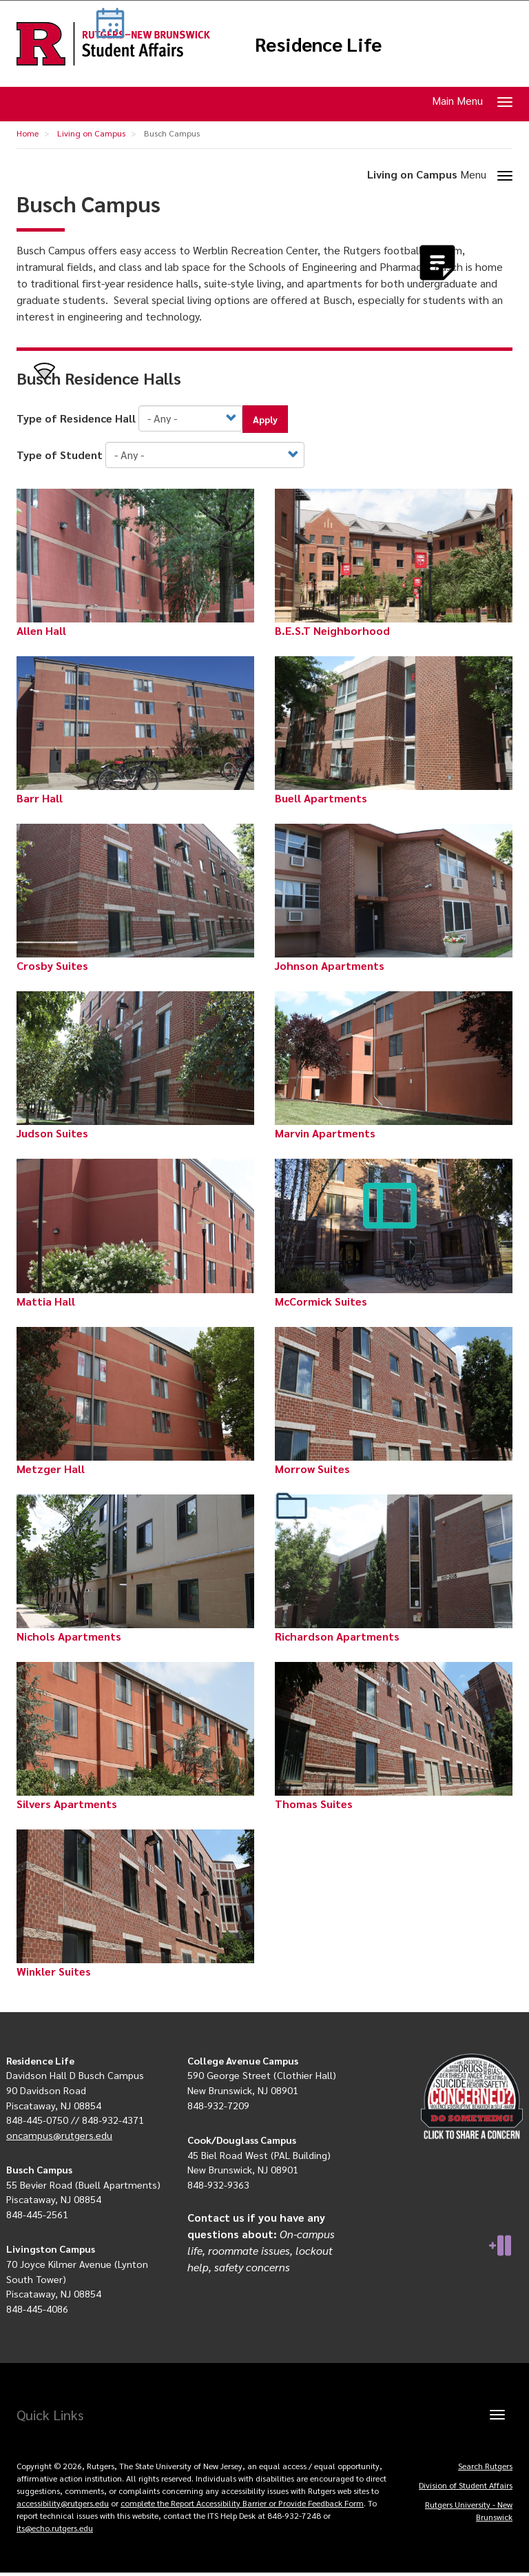 This screenshot has height=2576, width=529. What do you see at coordinates (44, 371) in the screenshot?
I see `indicates medium wifi signal strength` at bounding box center [44, 371].